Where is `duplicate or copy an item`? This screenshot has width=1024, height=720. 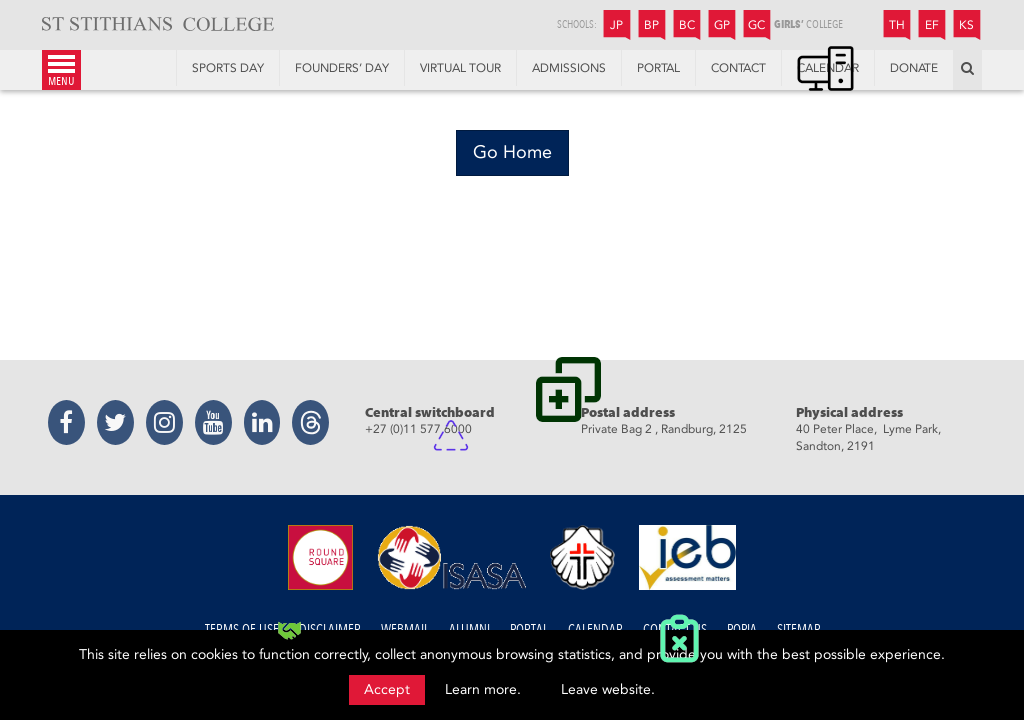 duplicate or copy an item is located at coordinates (568, 389).